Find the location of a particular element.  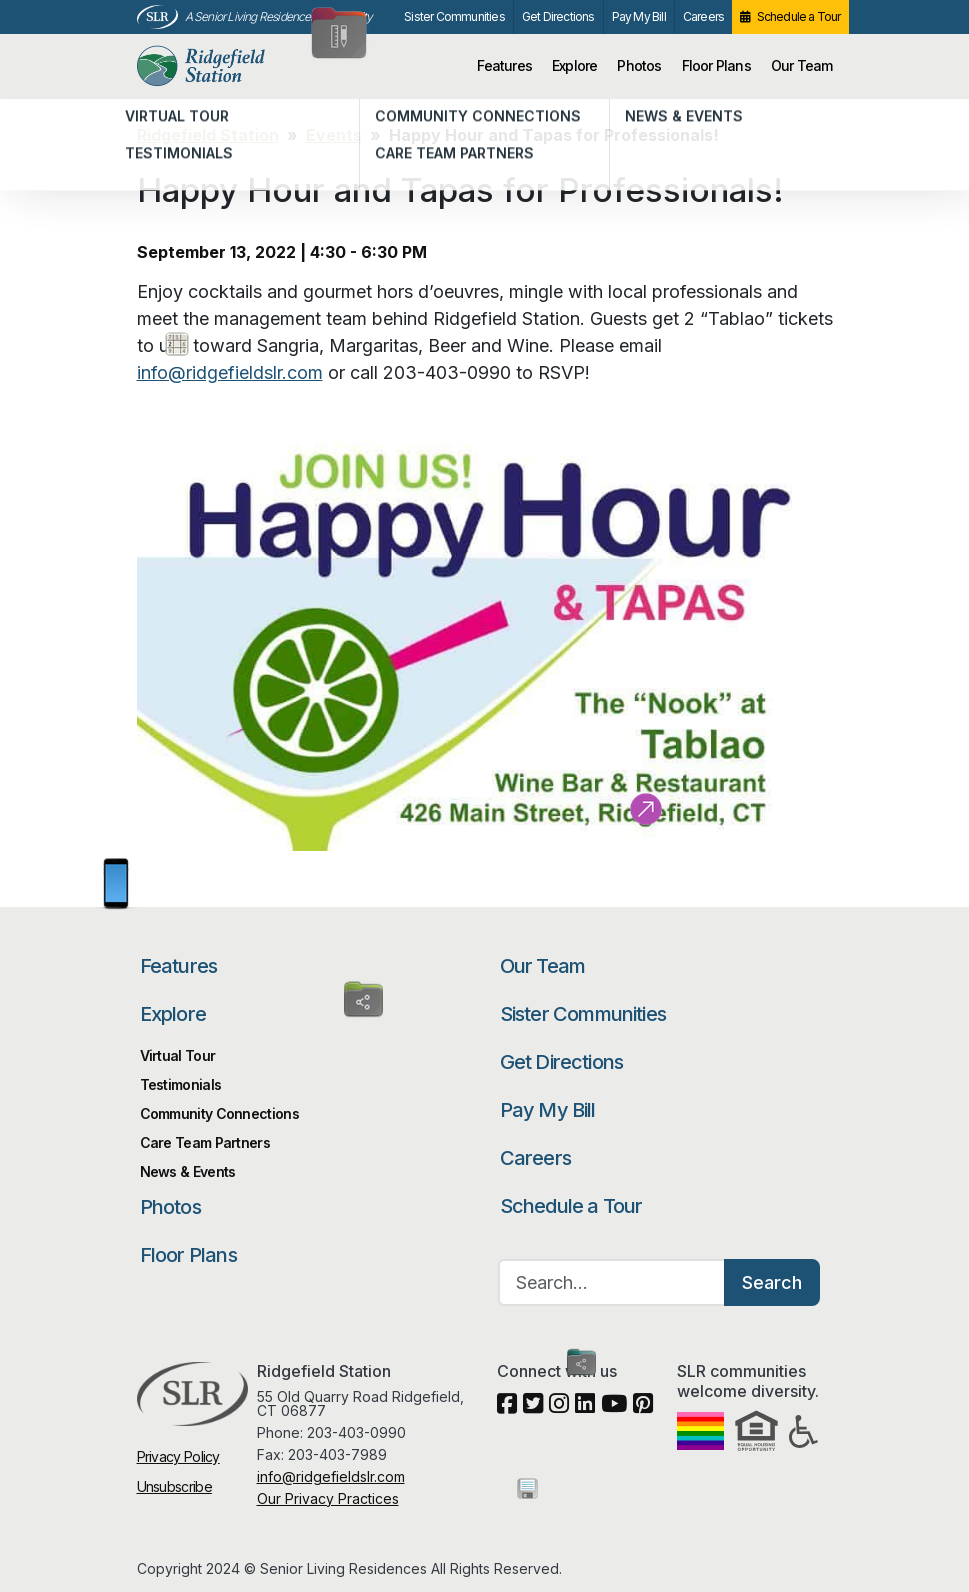

open templates folder is located at coordinates (339, 33).